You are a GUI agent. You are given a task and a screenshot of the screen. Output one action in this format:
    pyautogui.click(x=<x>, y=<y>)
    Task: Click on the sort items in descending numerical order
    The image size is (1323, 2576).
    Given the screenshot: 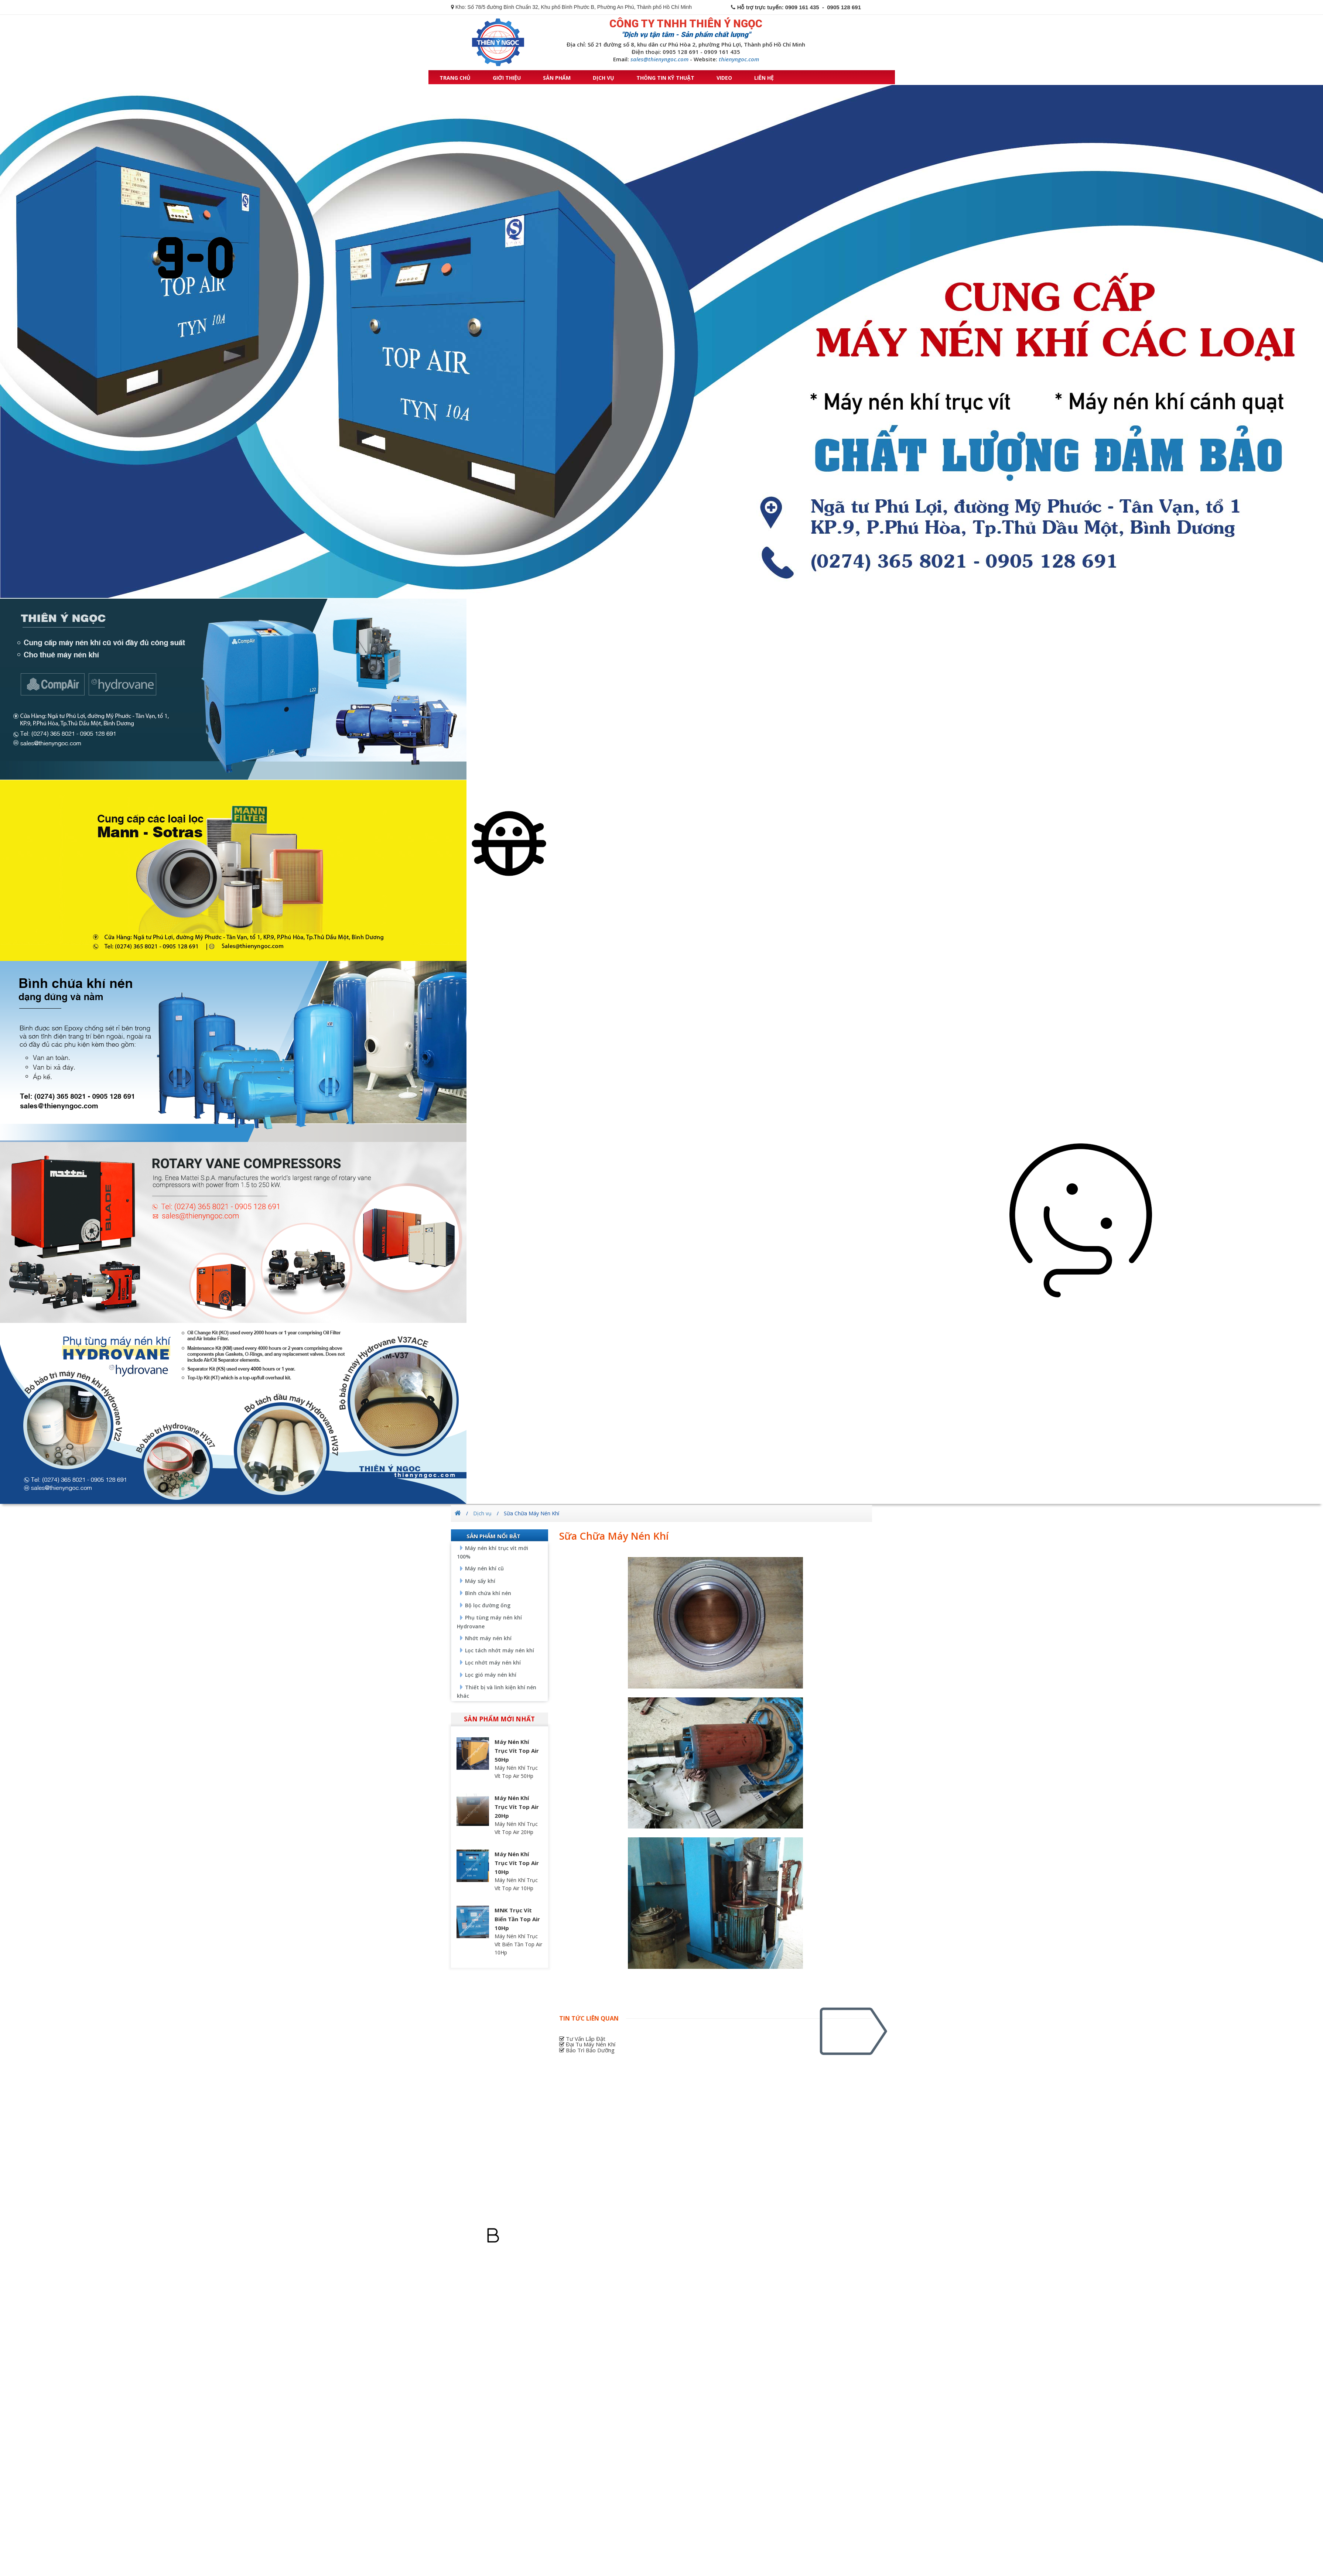 What is the action you would take?
    pyautogui.click(x=195, y=258)
    